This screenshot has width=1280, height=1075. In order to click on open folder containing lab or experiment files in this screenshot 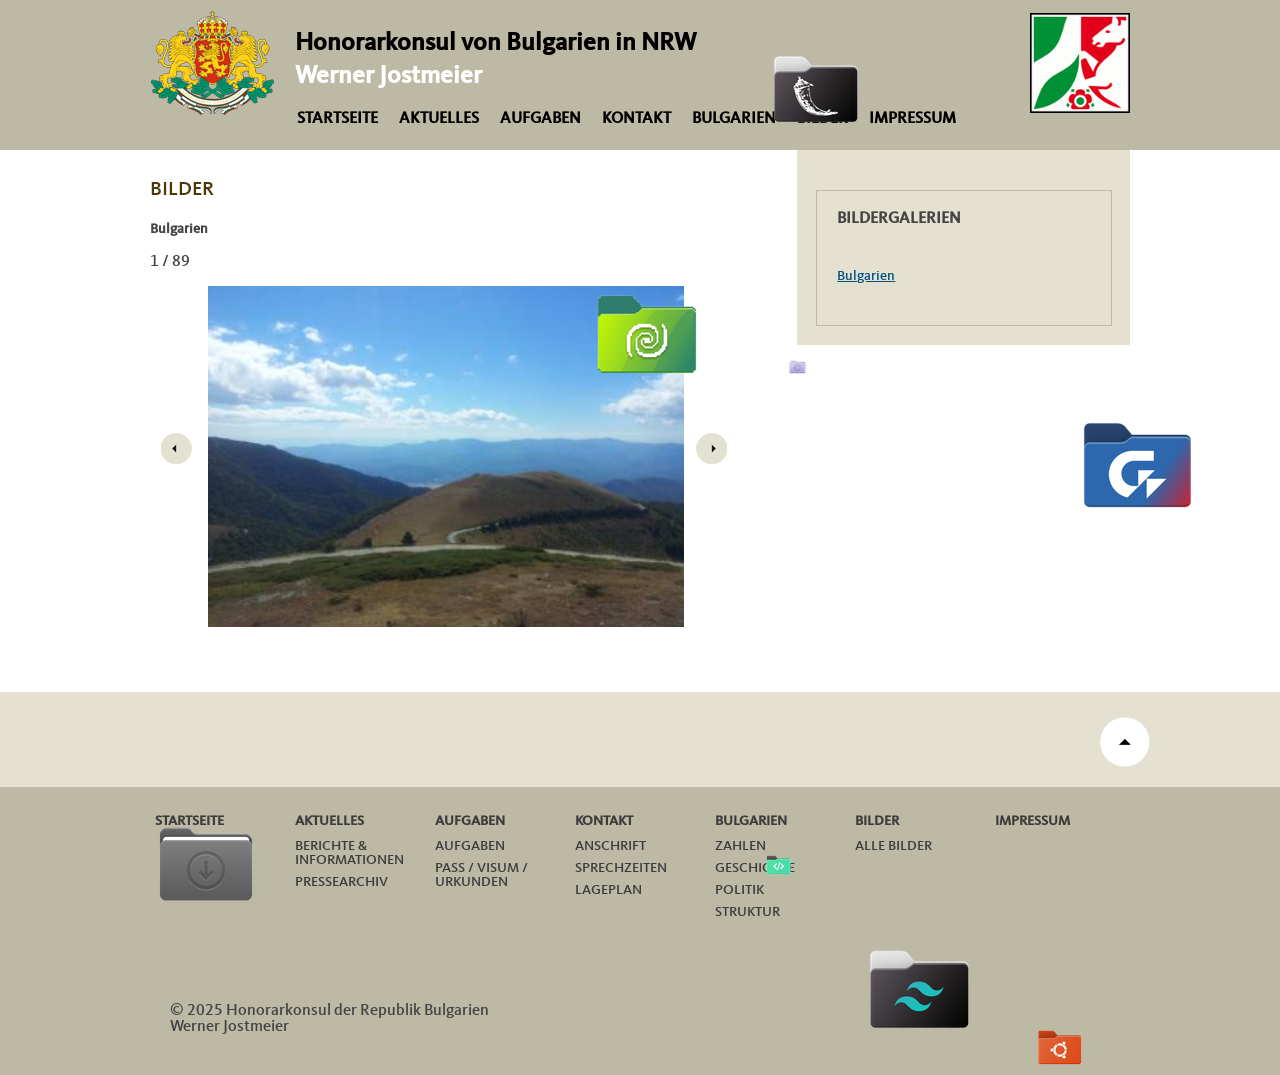, I will do `click(815, 91)`.